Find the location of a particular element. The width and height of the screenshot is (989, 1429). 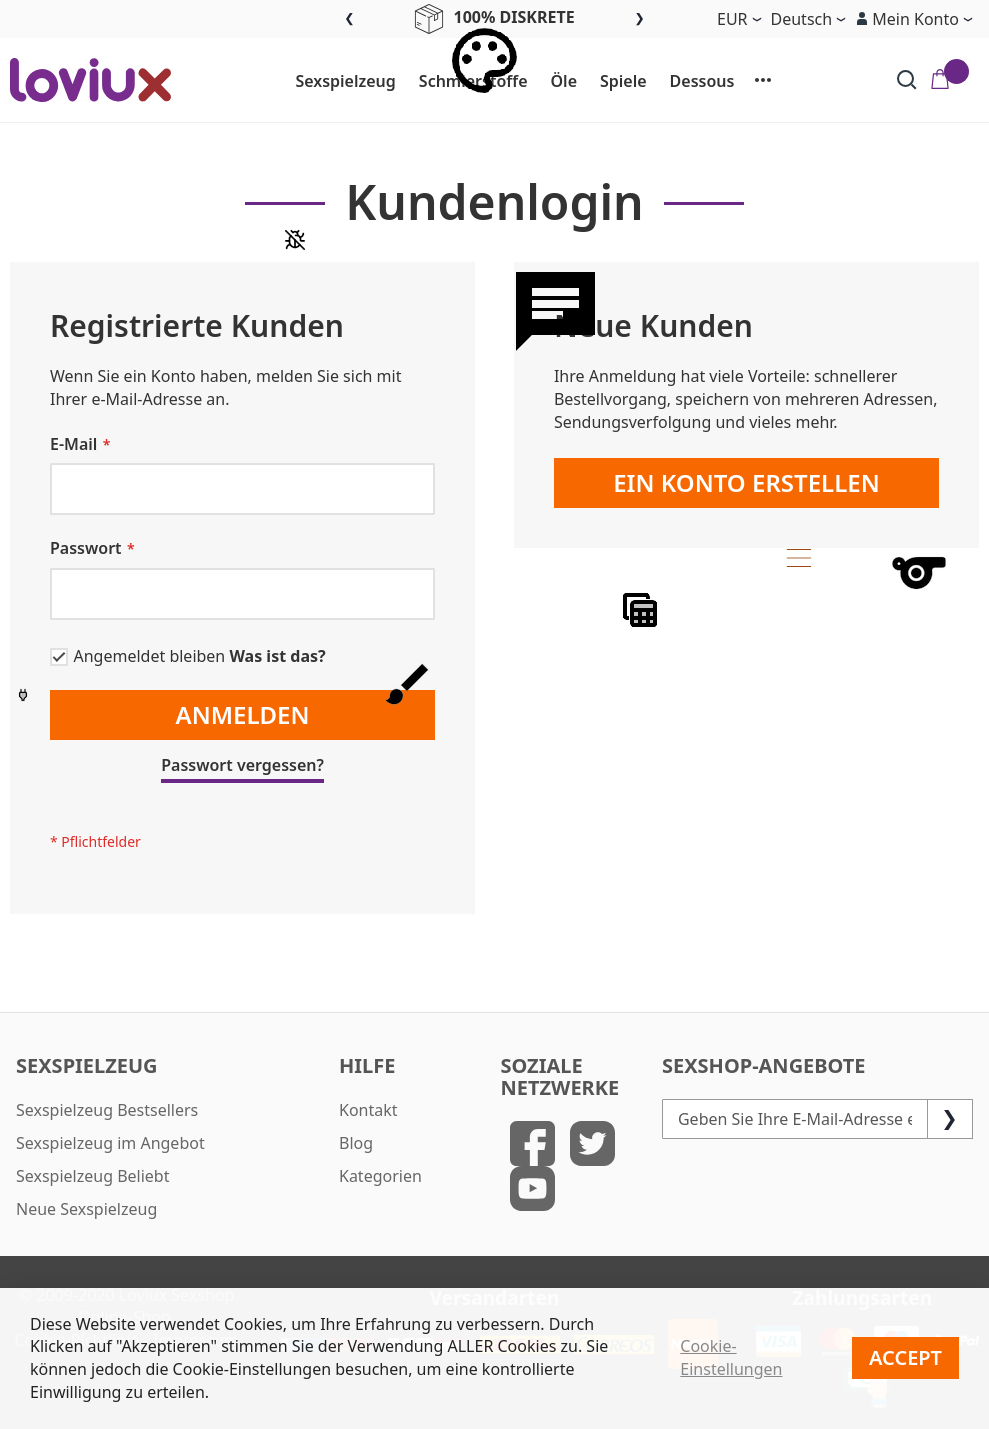

customize color or theme settings is located at coordinates (484, 60).